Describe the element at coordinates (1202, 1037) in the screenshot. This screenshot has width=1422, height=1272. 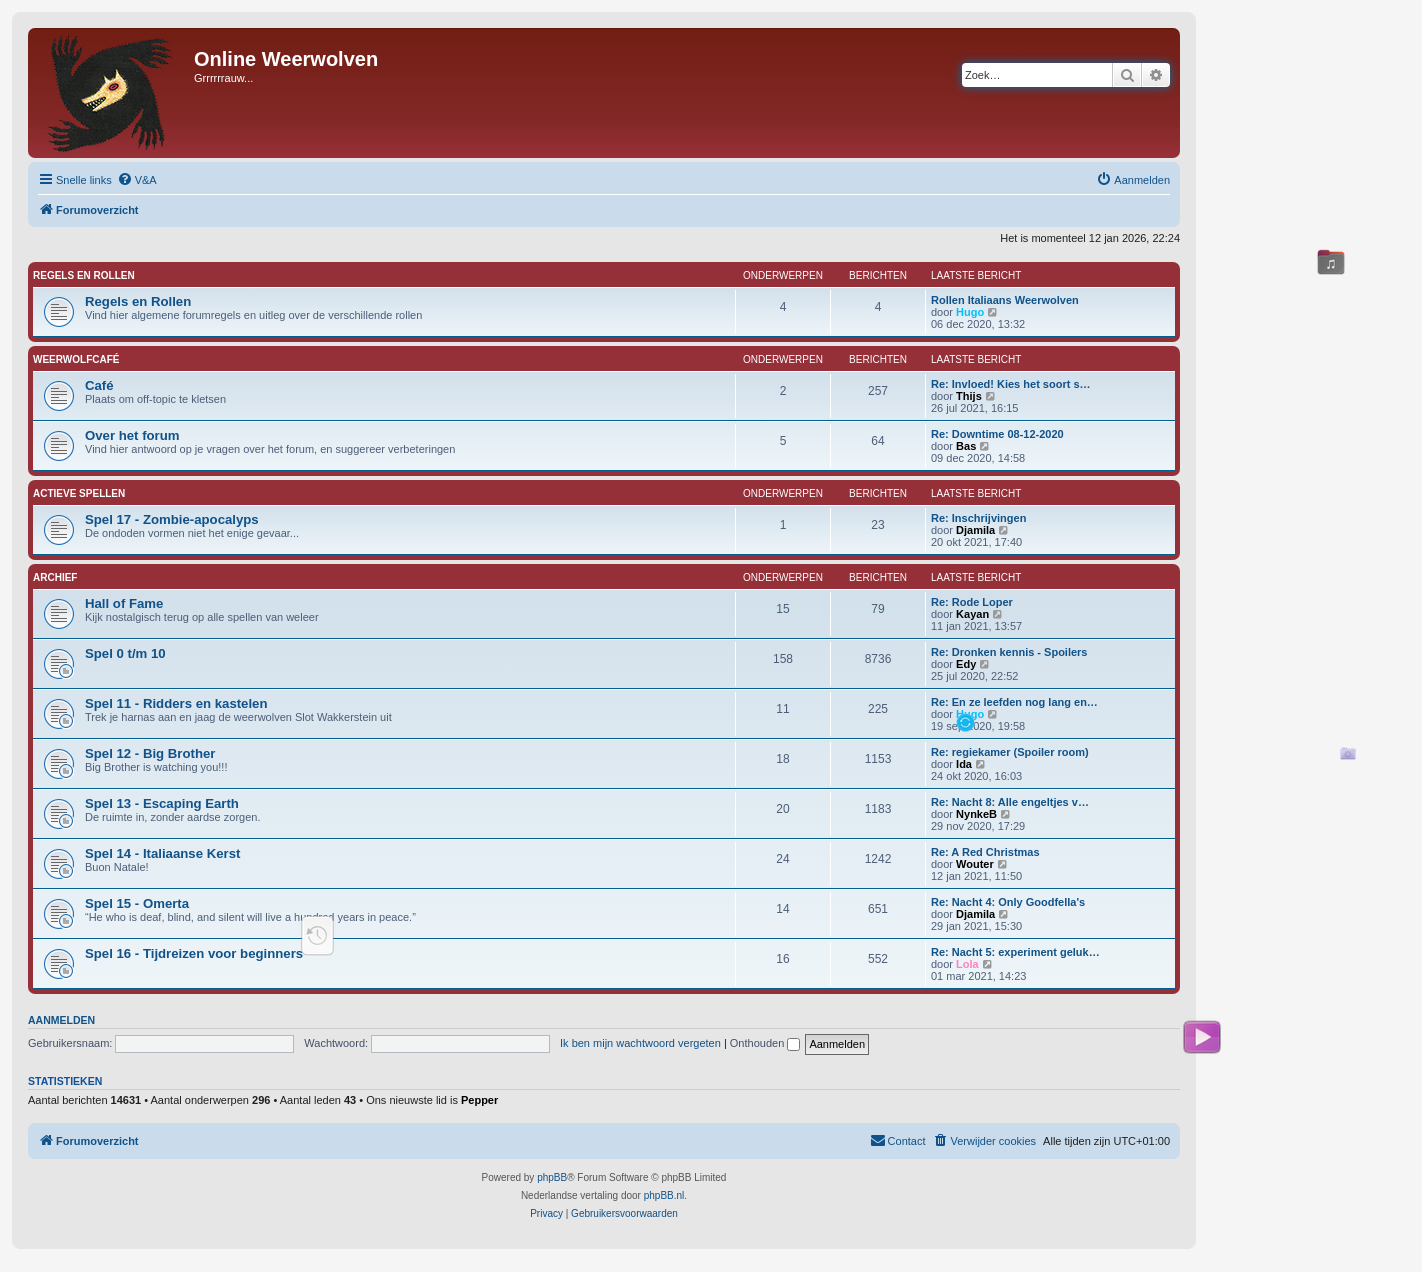
I see `open the video player app` at that location.